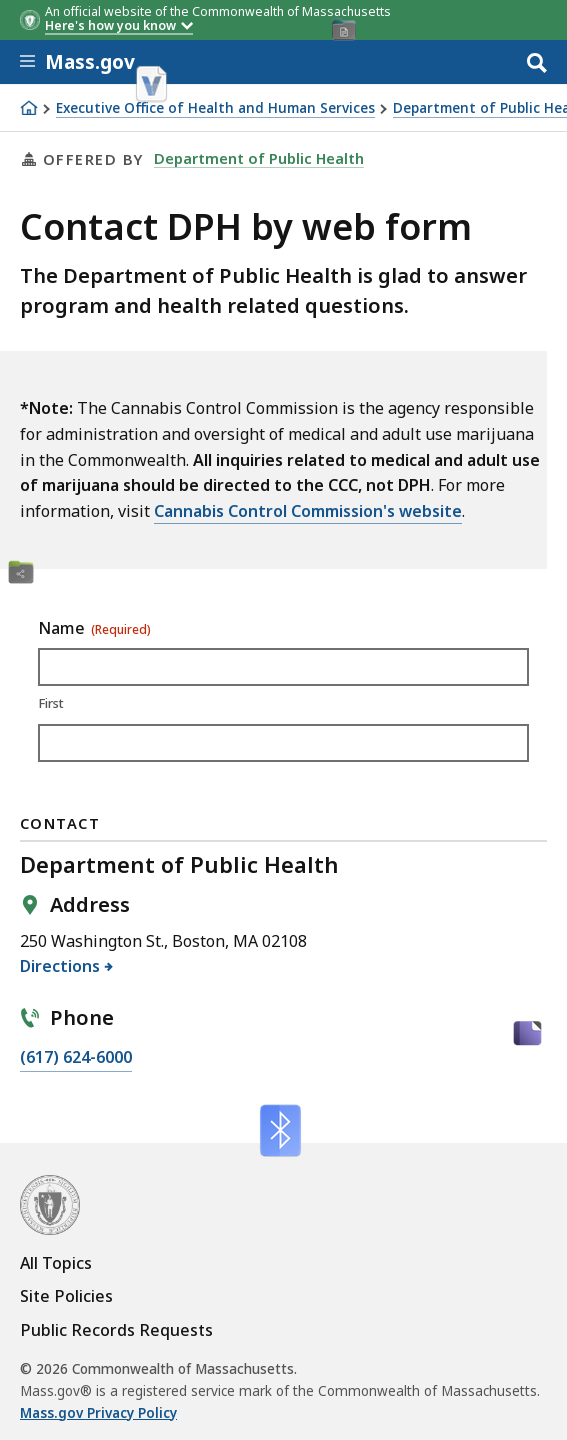  What do you see at coordinates (344, 29) in the screenshot?
I see `open your documents folder` at bounding box center [344, 29].